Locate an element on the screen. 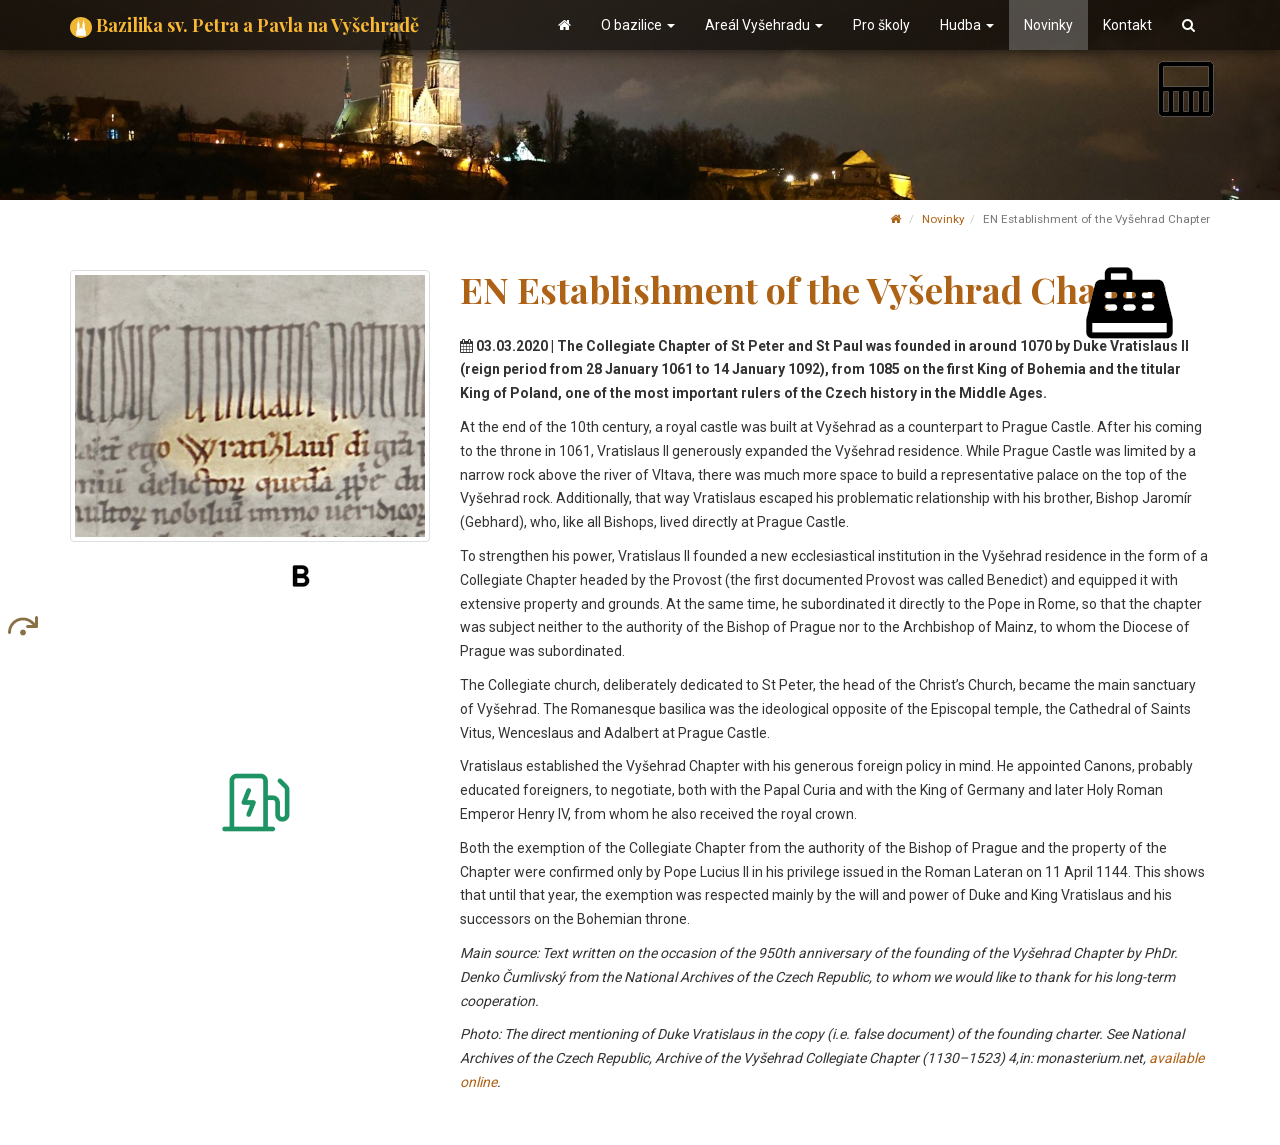  apply bold formatting to selected text is located at coordinates (300, 577).